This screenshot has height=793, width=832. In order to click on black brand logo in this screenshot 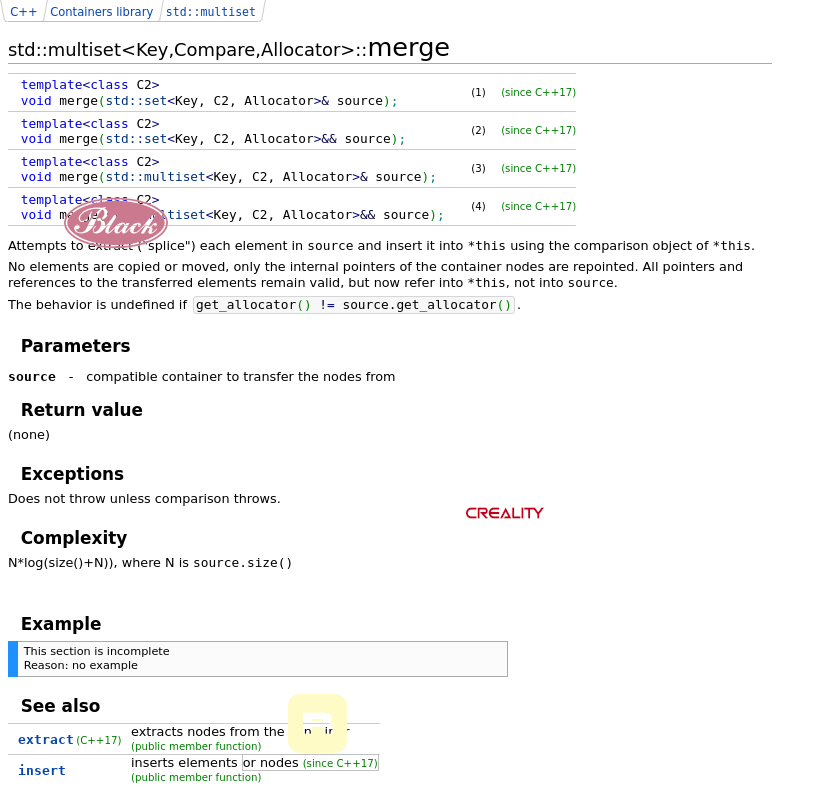, I will do `click(116, 223)`.